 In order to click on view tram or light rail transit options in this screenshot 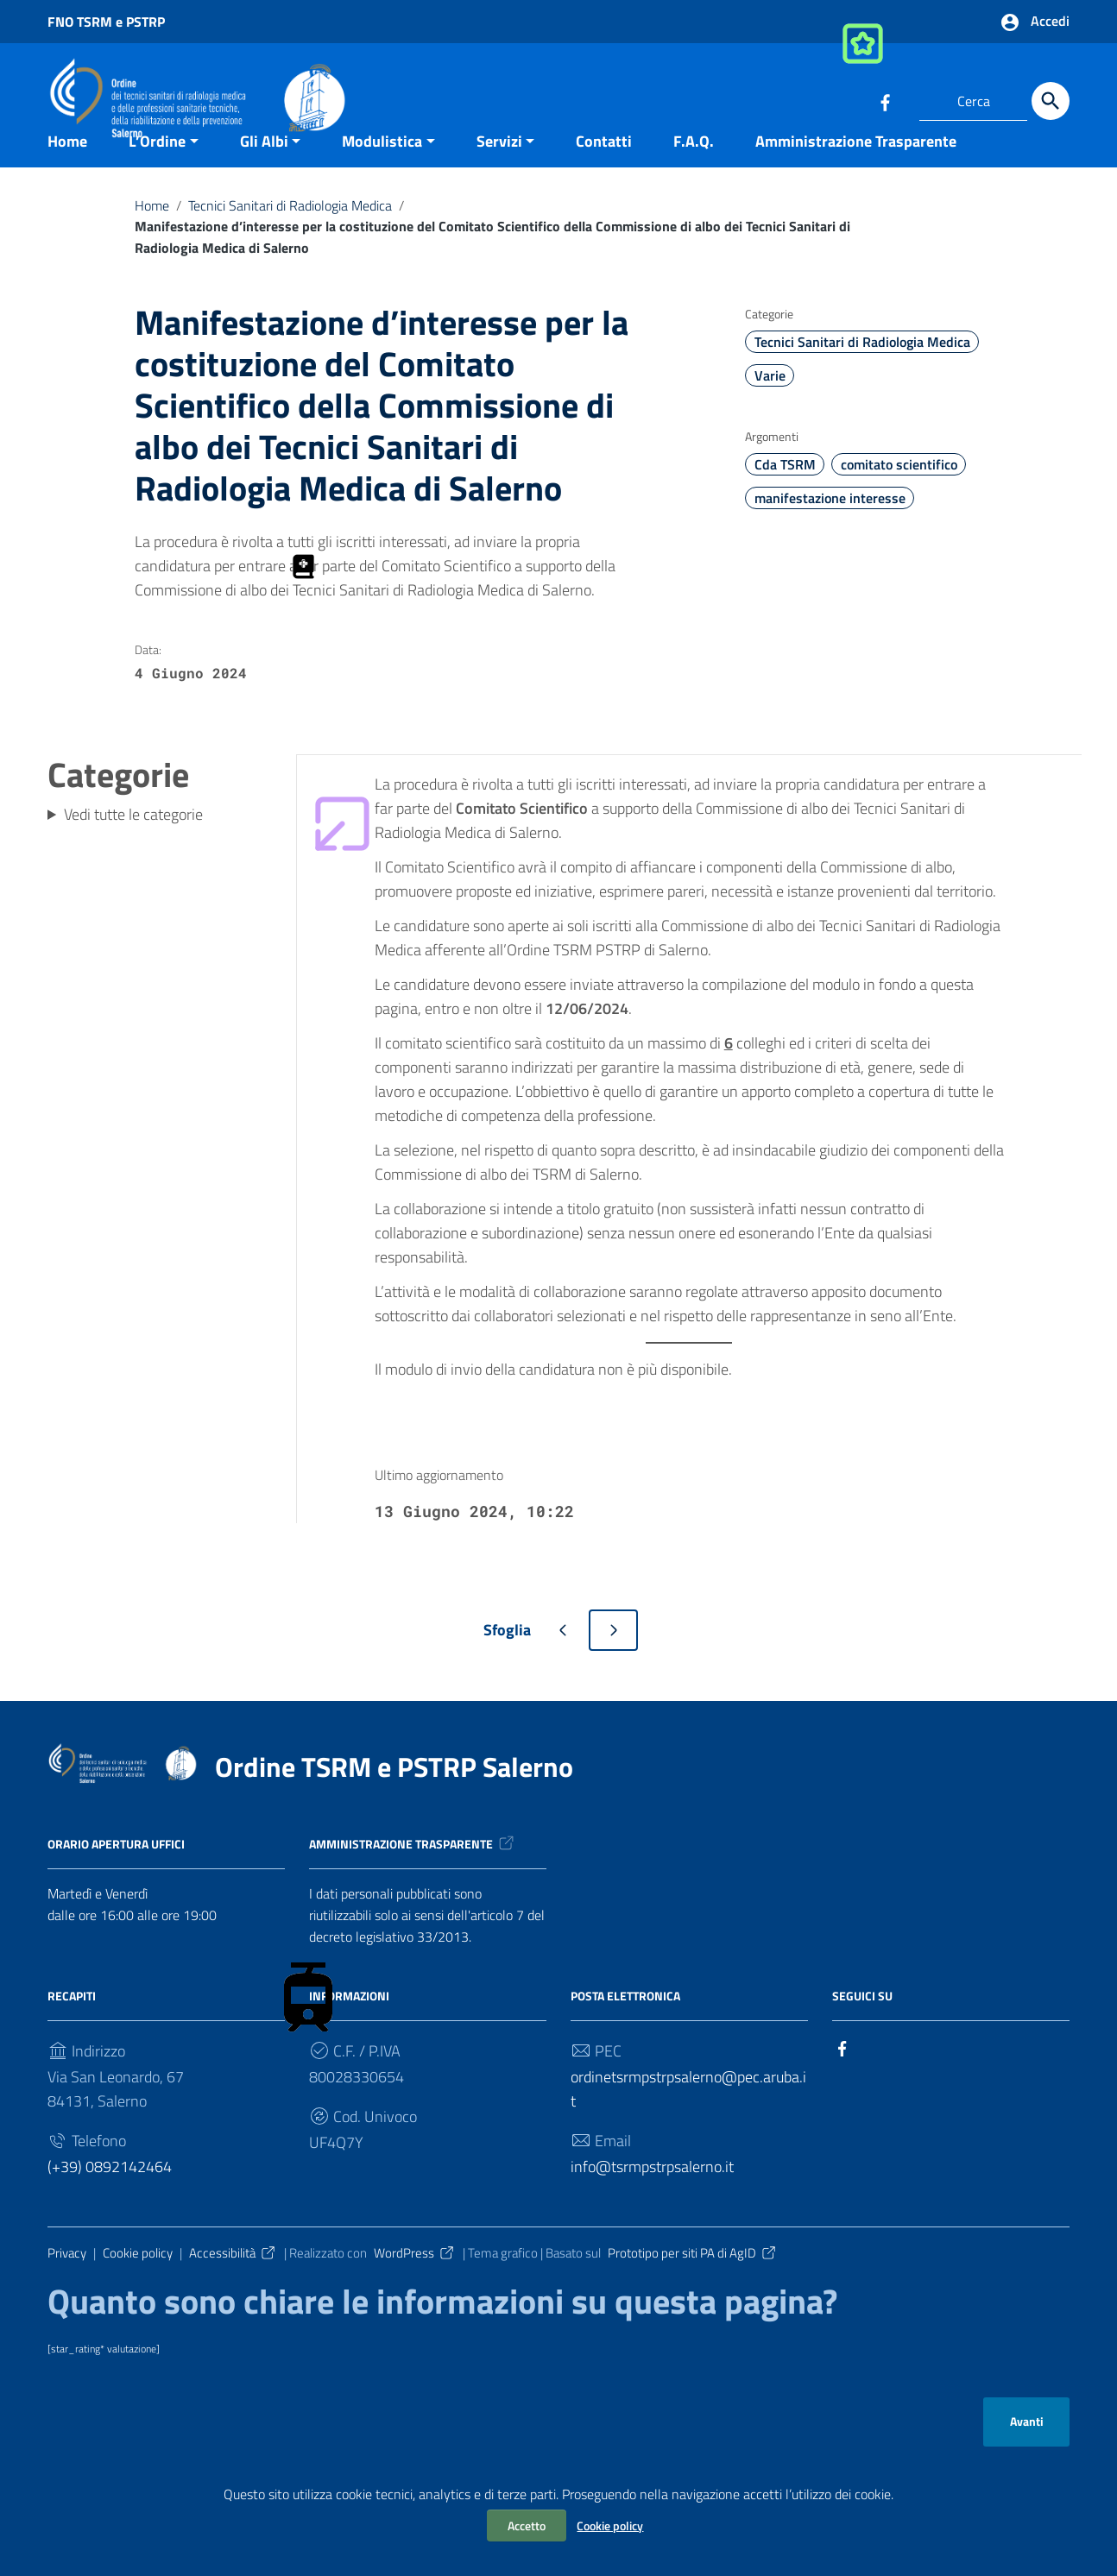, I will do `click(308, 1997)`.